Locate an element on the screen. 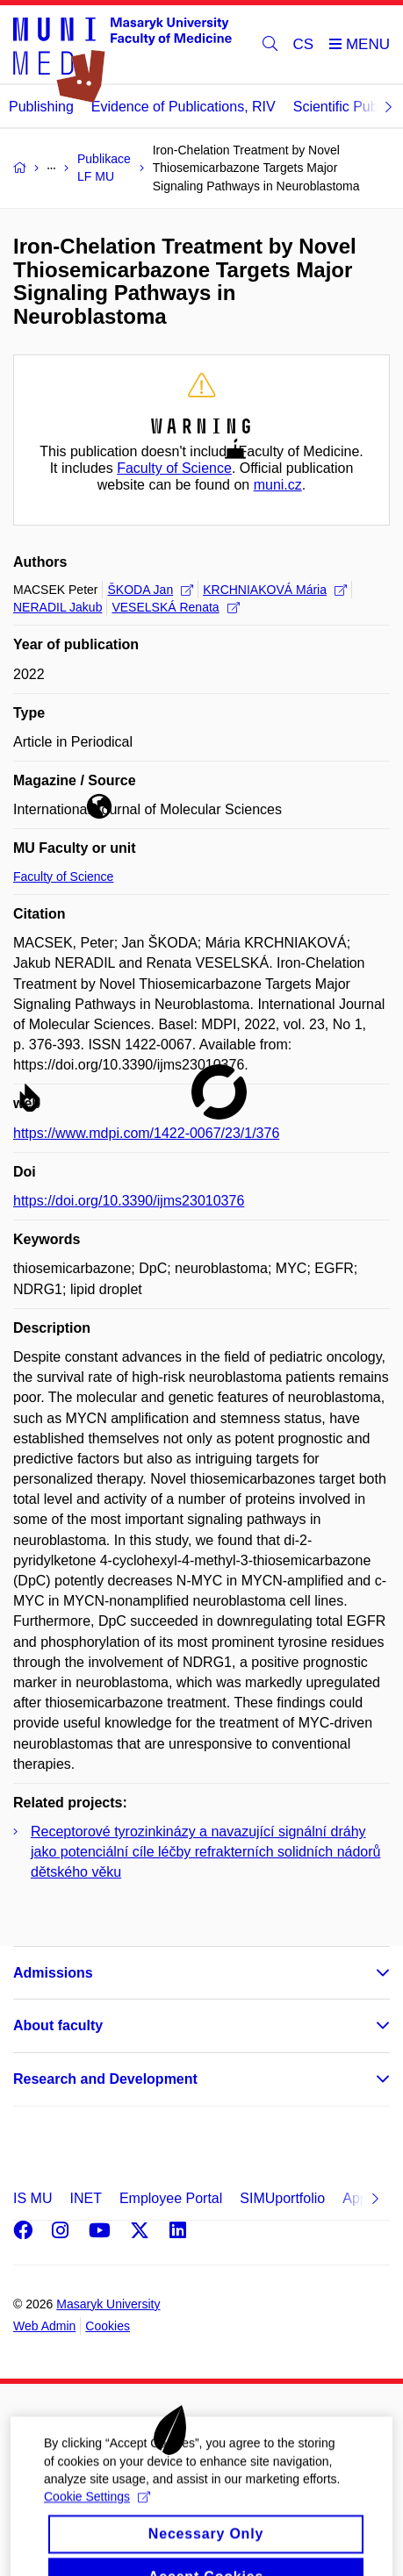 This screenshot has width=403, height=2576. Leaflet mapping library logo is located at coordinates (169, 2429).